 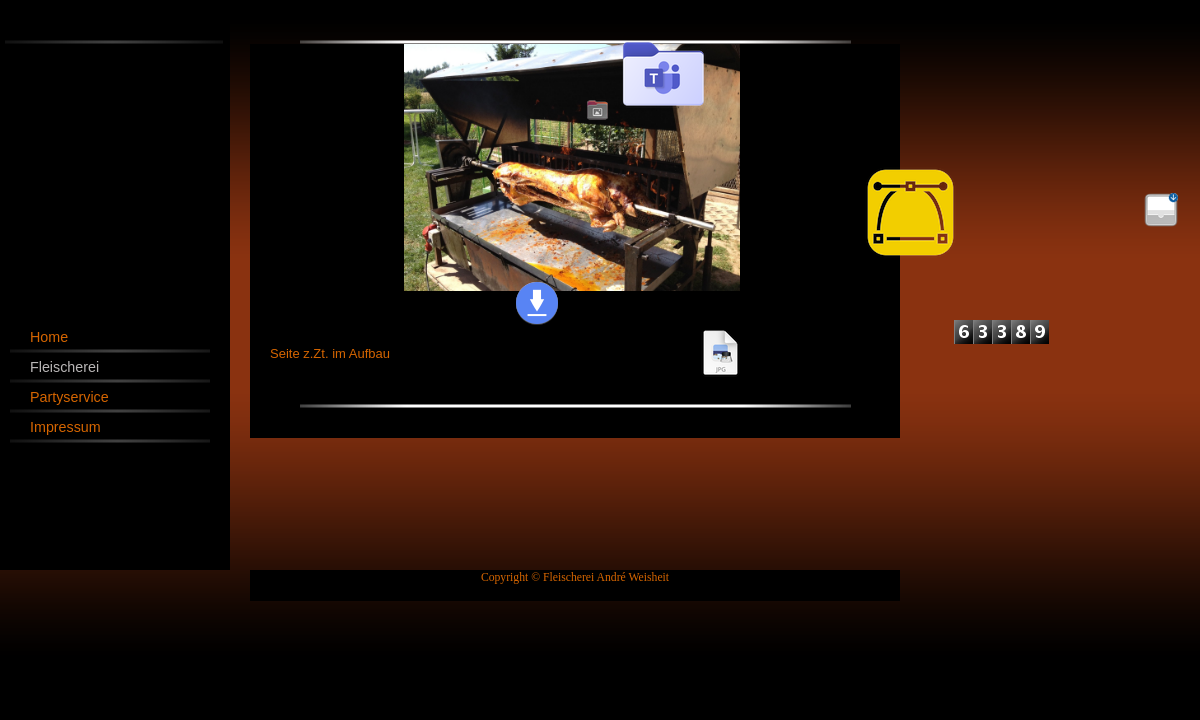 What do you see at coordinates (537, 303) in the screenshot?
I see `indicates a downloaded file or completed download` at bounding box center [537, 303].